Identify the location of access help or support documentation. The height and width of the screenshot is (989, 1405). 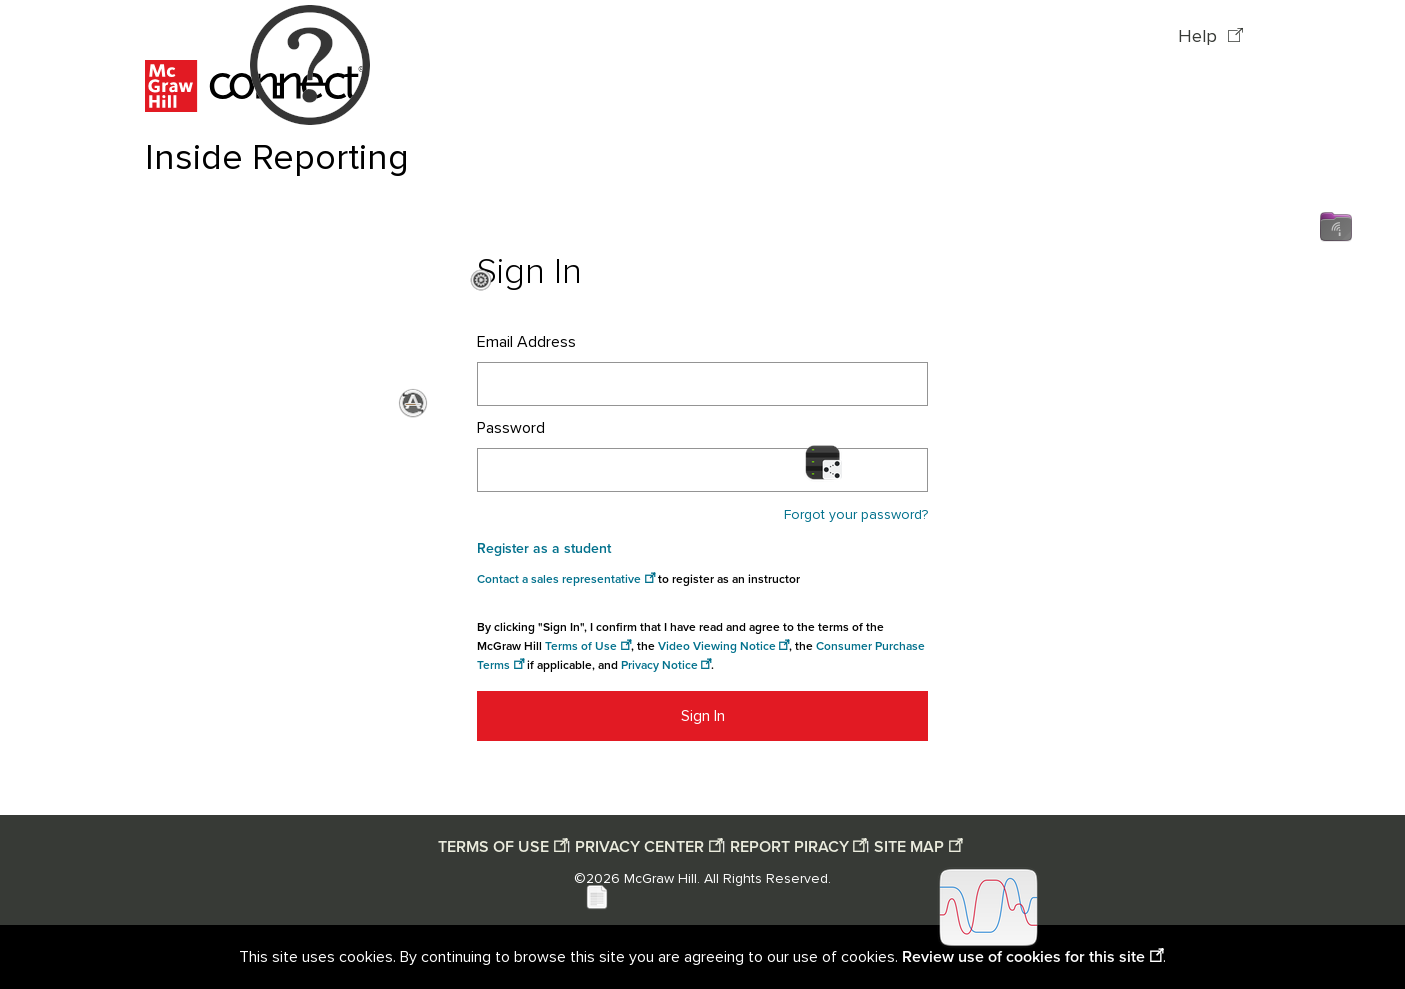
(310, 65).